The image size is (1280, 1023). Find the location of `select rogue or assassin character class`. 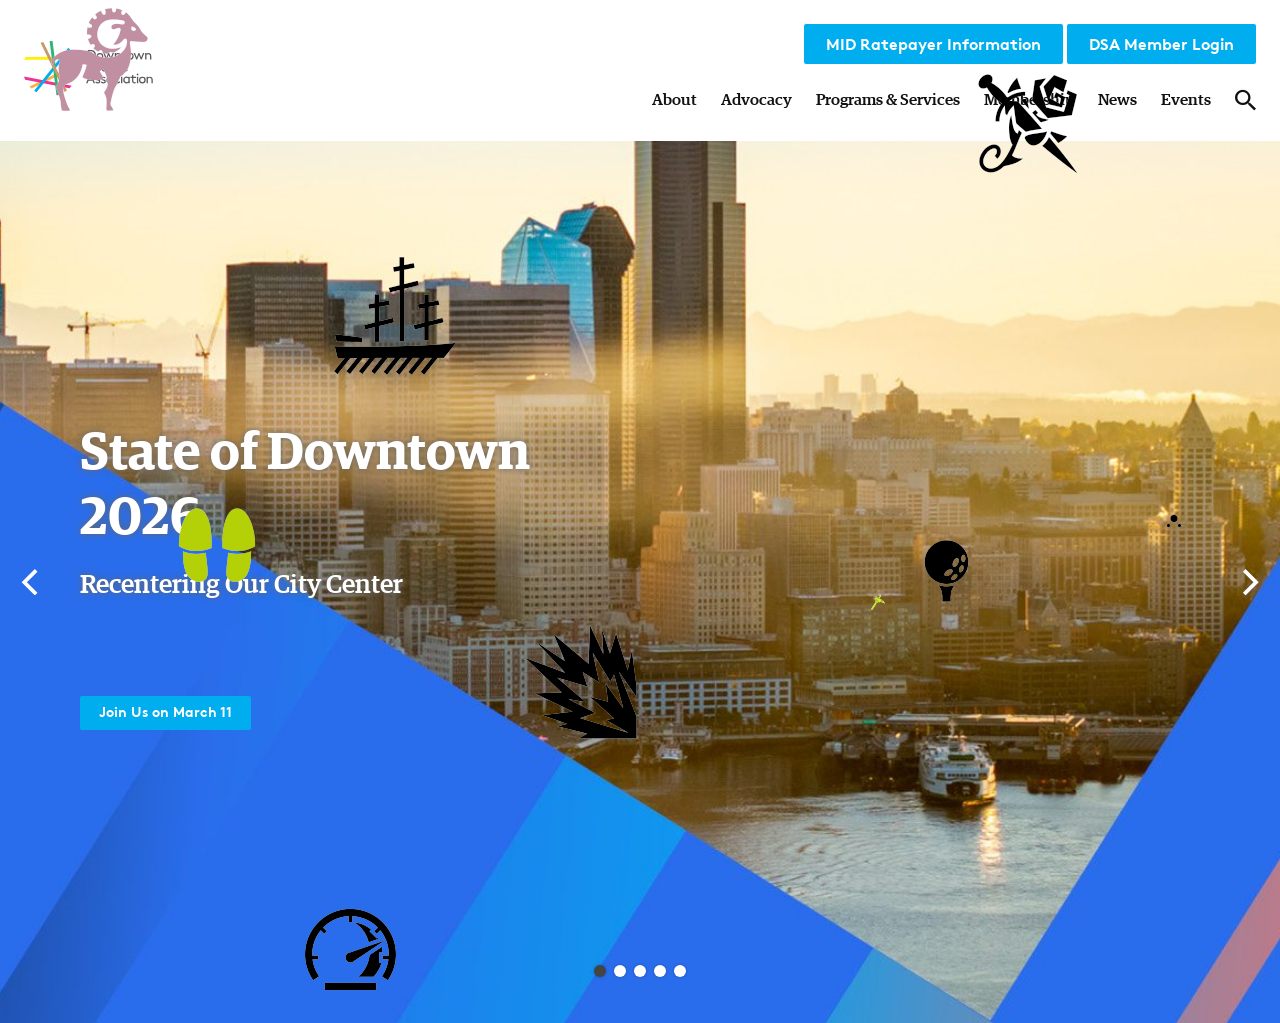

select rogue or assassin character class is located at coordinates (1028, 124).